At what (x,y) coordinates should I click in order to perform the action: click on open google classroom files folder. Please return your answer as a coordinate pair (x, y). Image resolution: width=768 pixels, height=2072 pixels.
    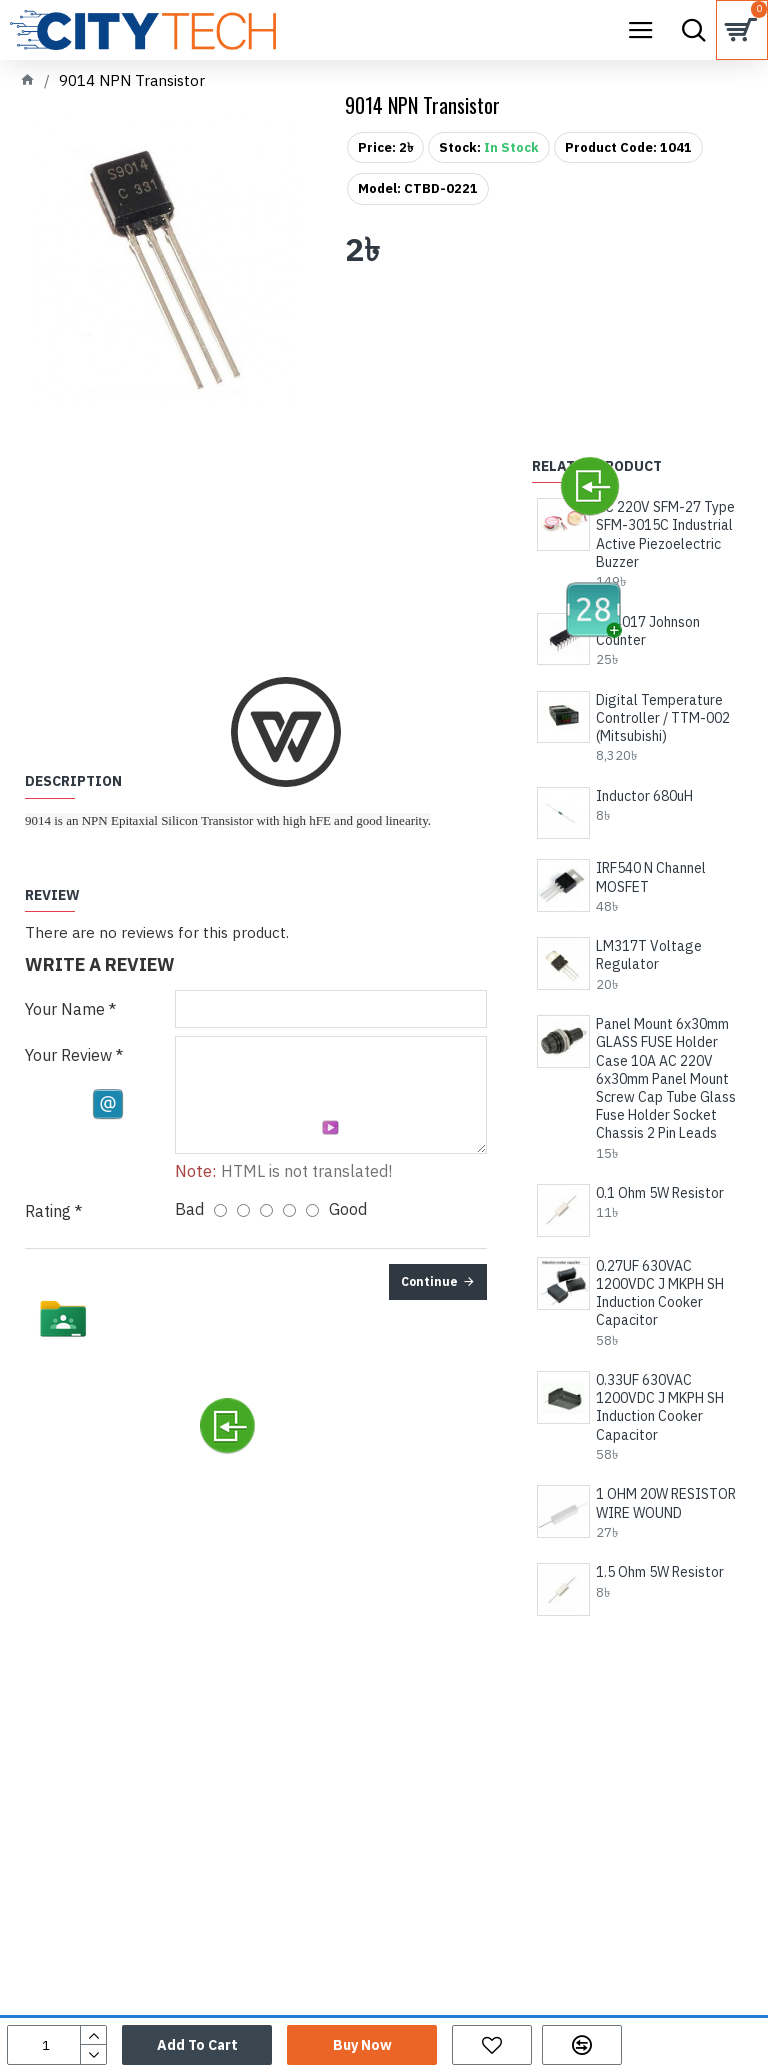
    Looking at the image, I should click on (63, 1320).